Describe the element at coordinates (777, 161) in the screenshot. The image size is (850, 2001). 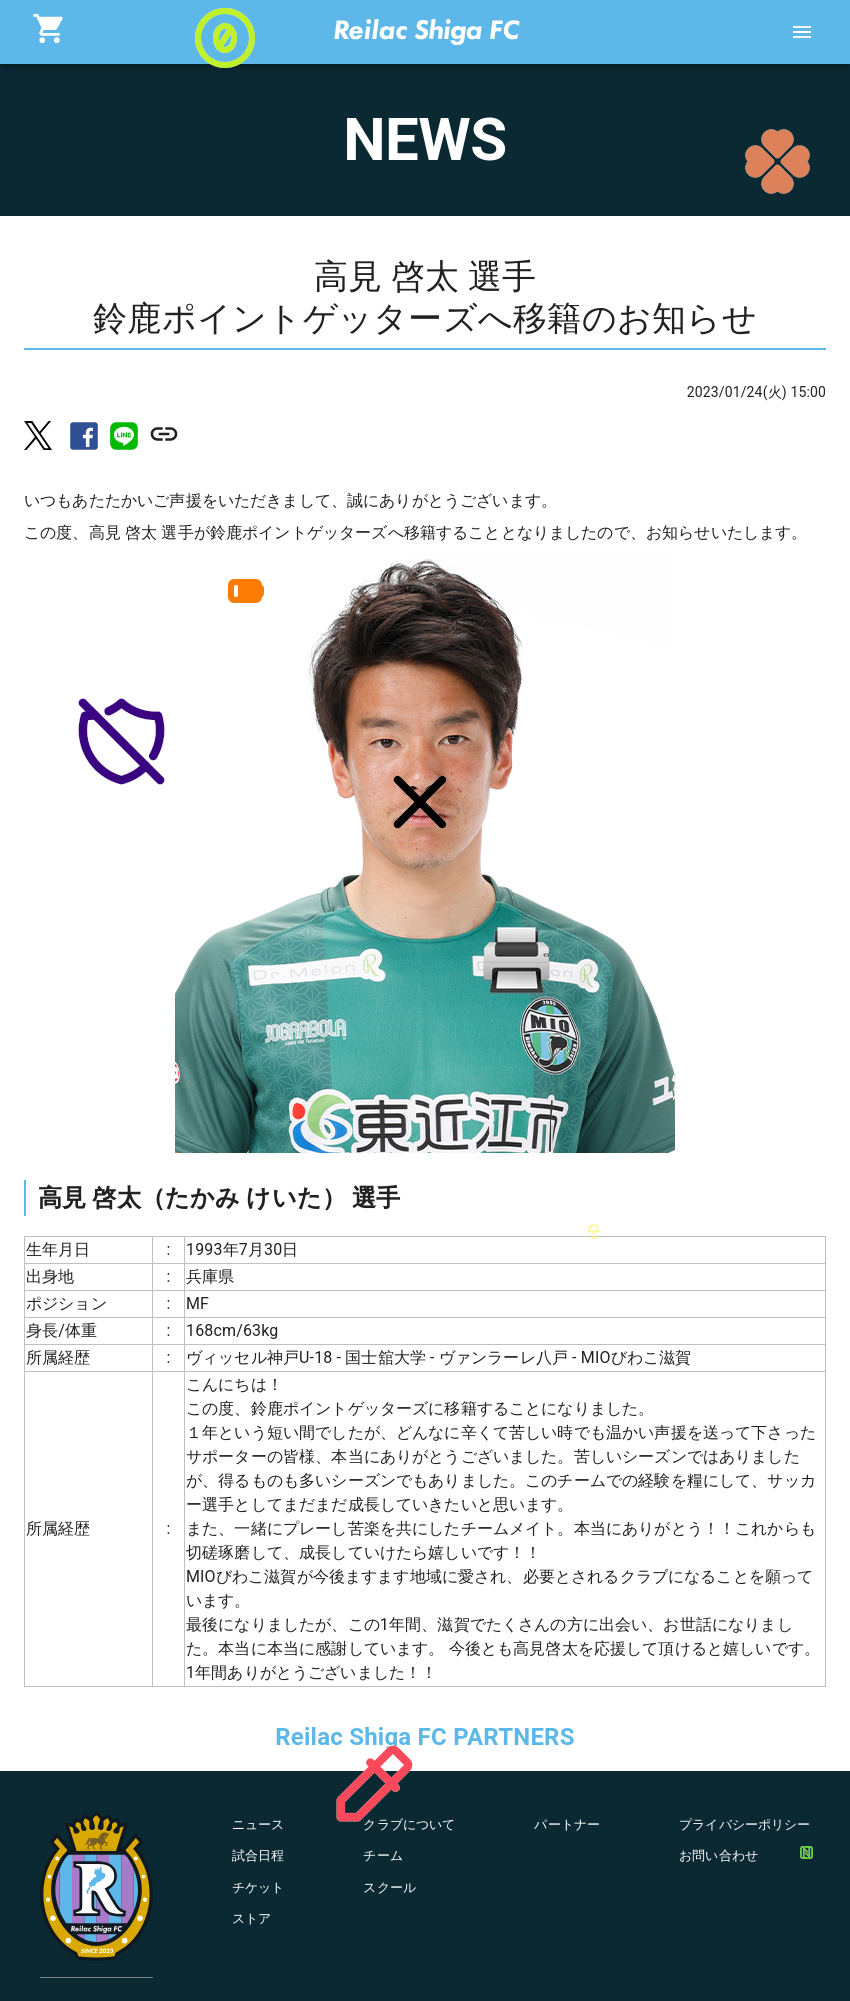
I see `indicates a lucky or bonus feature` at that location.